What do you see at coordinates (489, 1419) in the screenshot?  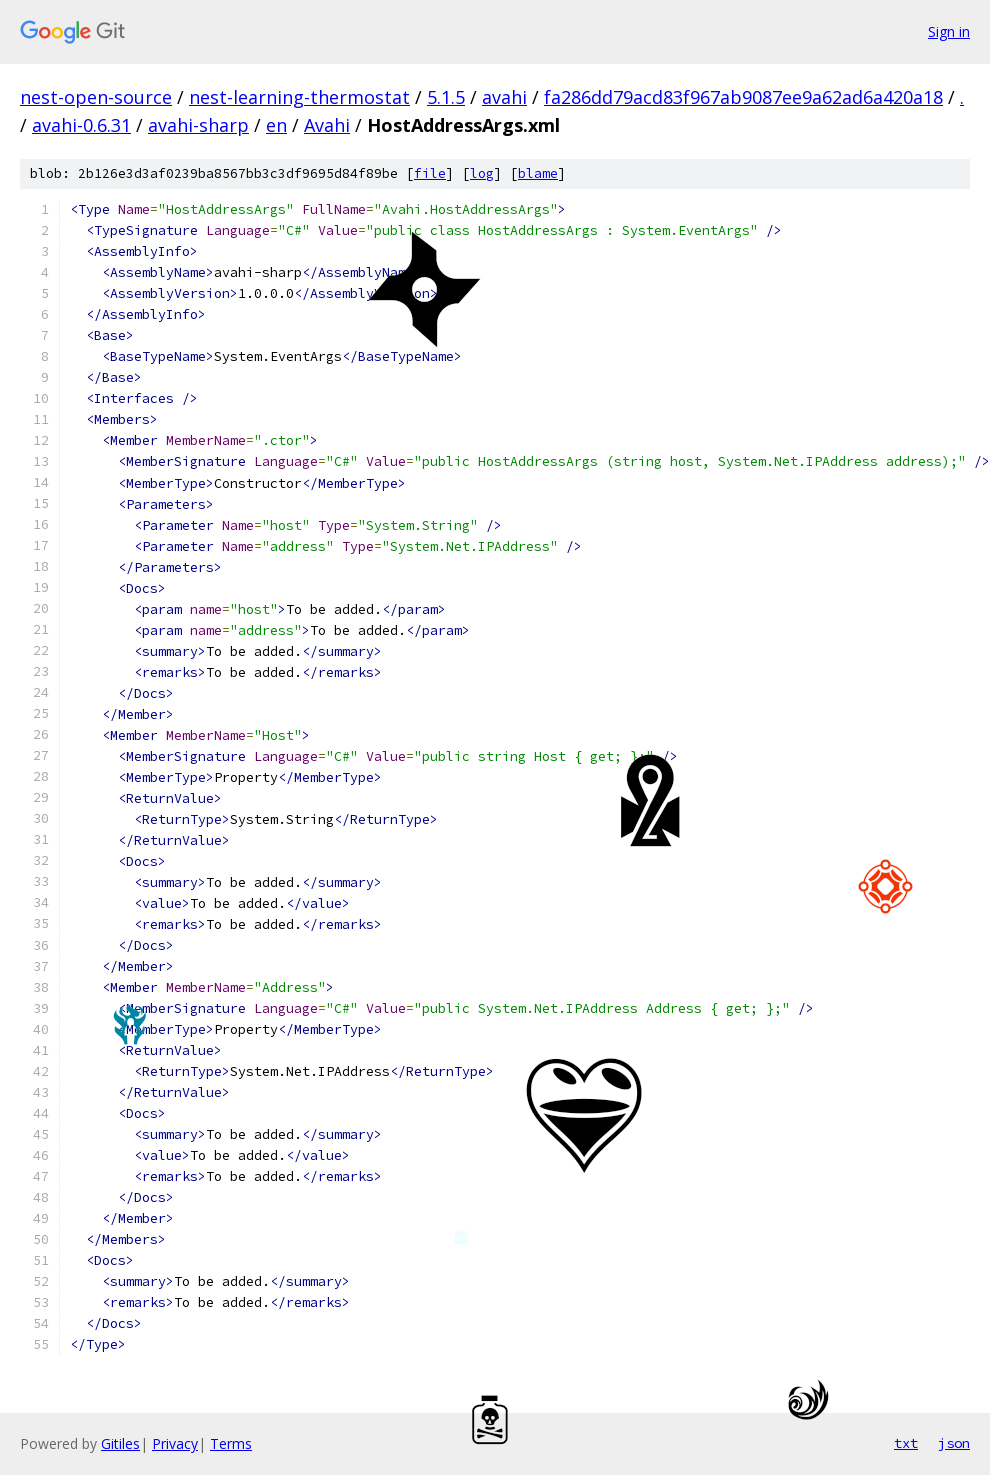 I see `poison or toxic item in game inventory` at bounding box center [489, 1419].